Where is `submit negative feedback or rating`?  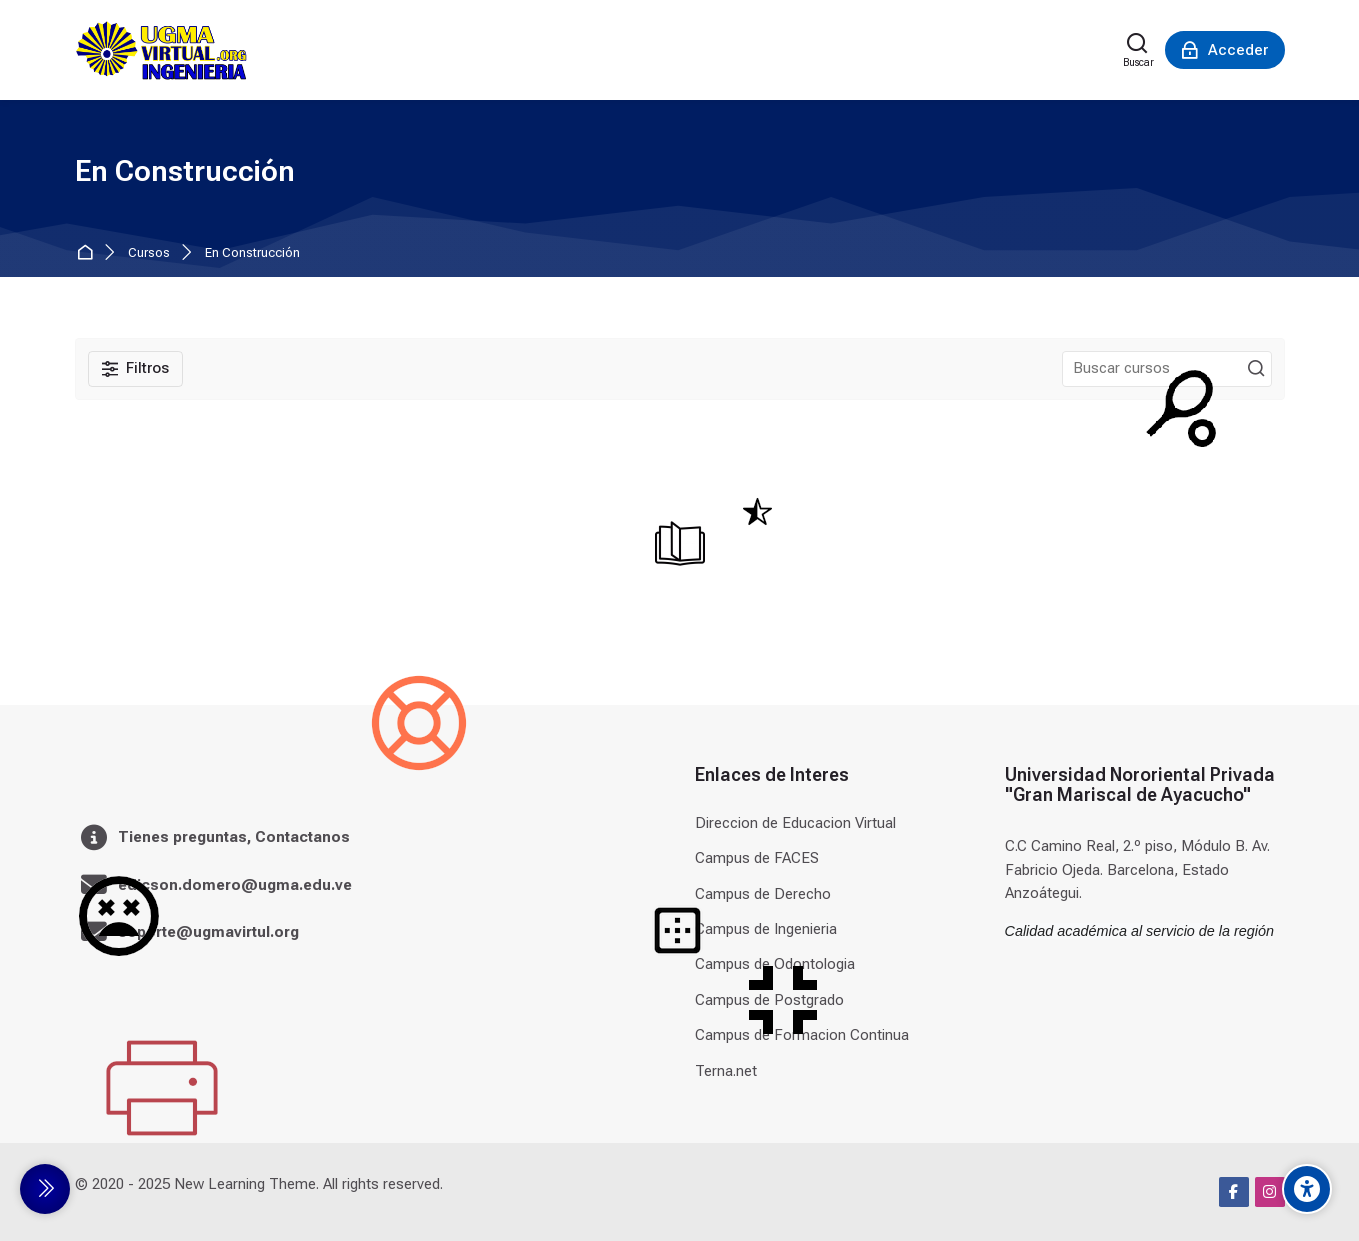
submit negative feedback or rating is located at coordinates (119, 916).